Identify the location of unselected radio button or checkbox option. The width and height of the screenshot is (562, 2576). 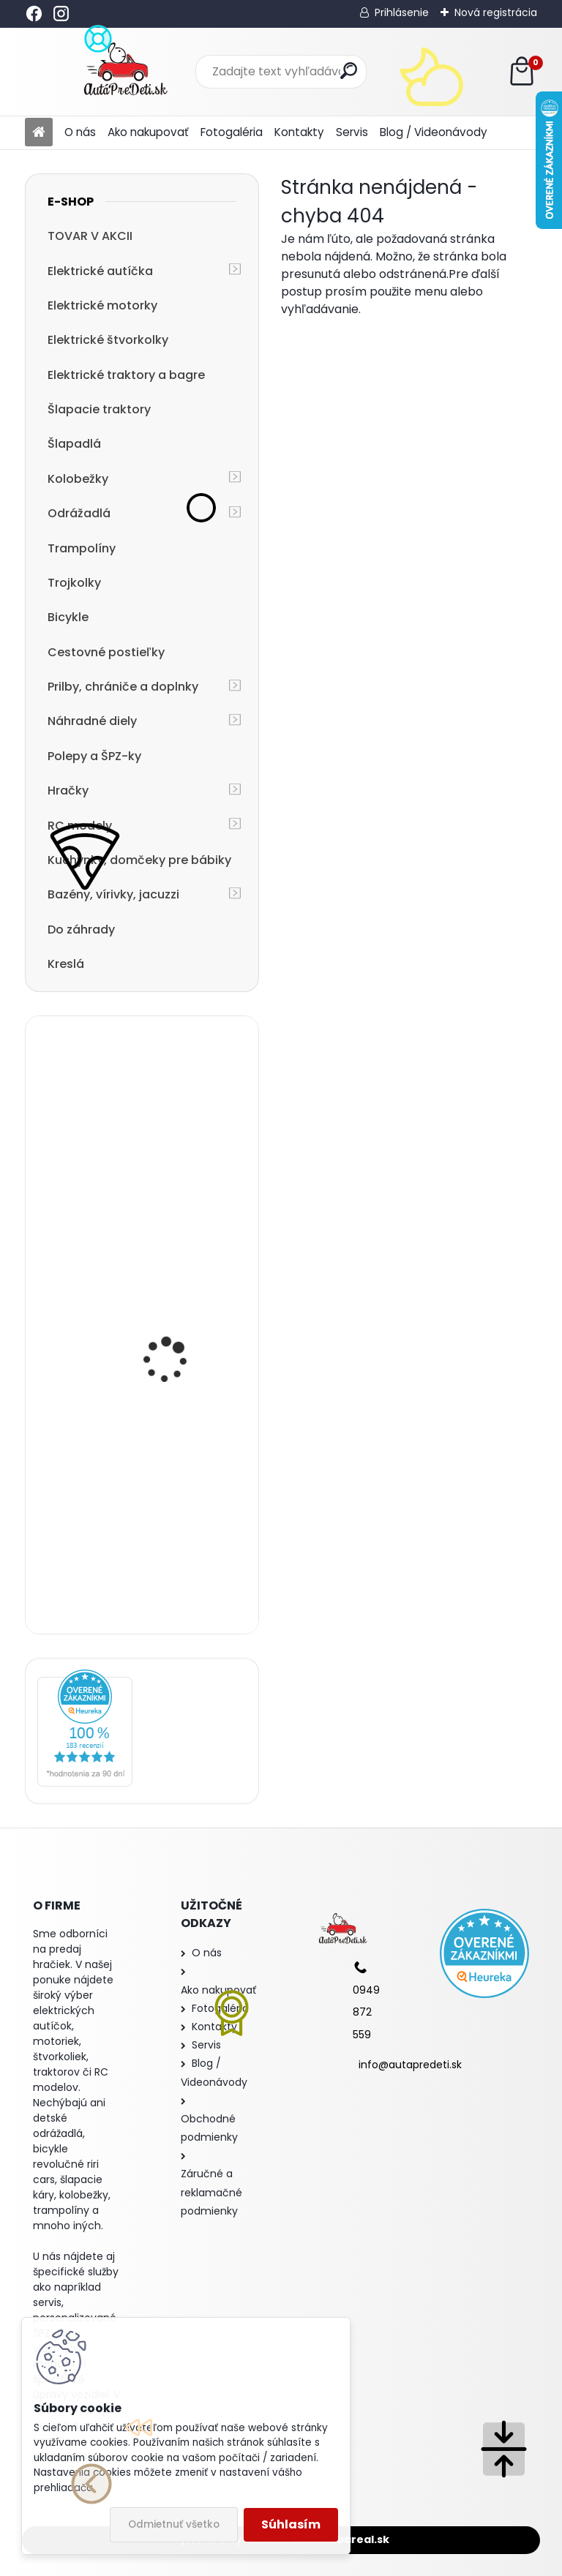
(201, 508).